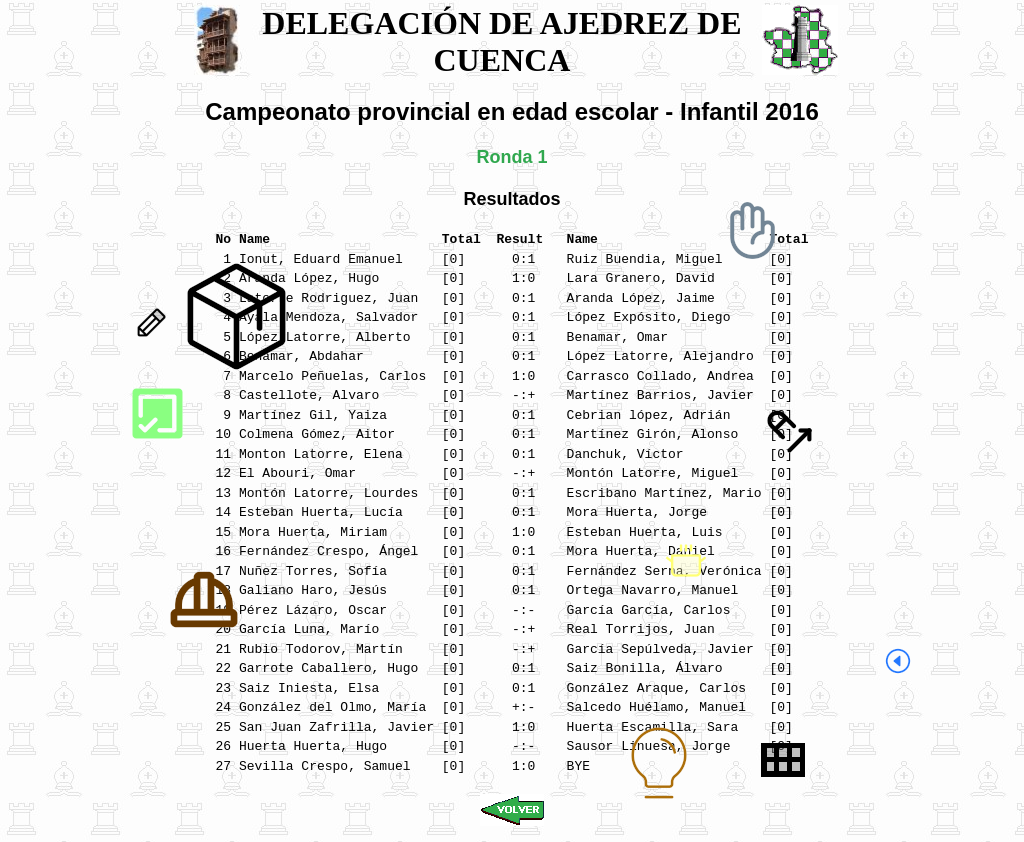 The image size is (1024, 842). What do you see at coordinates (157, 413) in the screenshot?
I see `mark task as complete` at bounding box center [157, 413].